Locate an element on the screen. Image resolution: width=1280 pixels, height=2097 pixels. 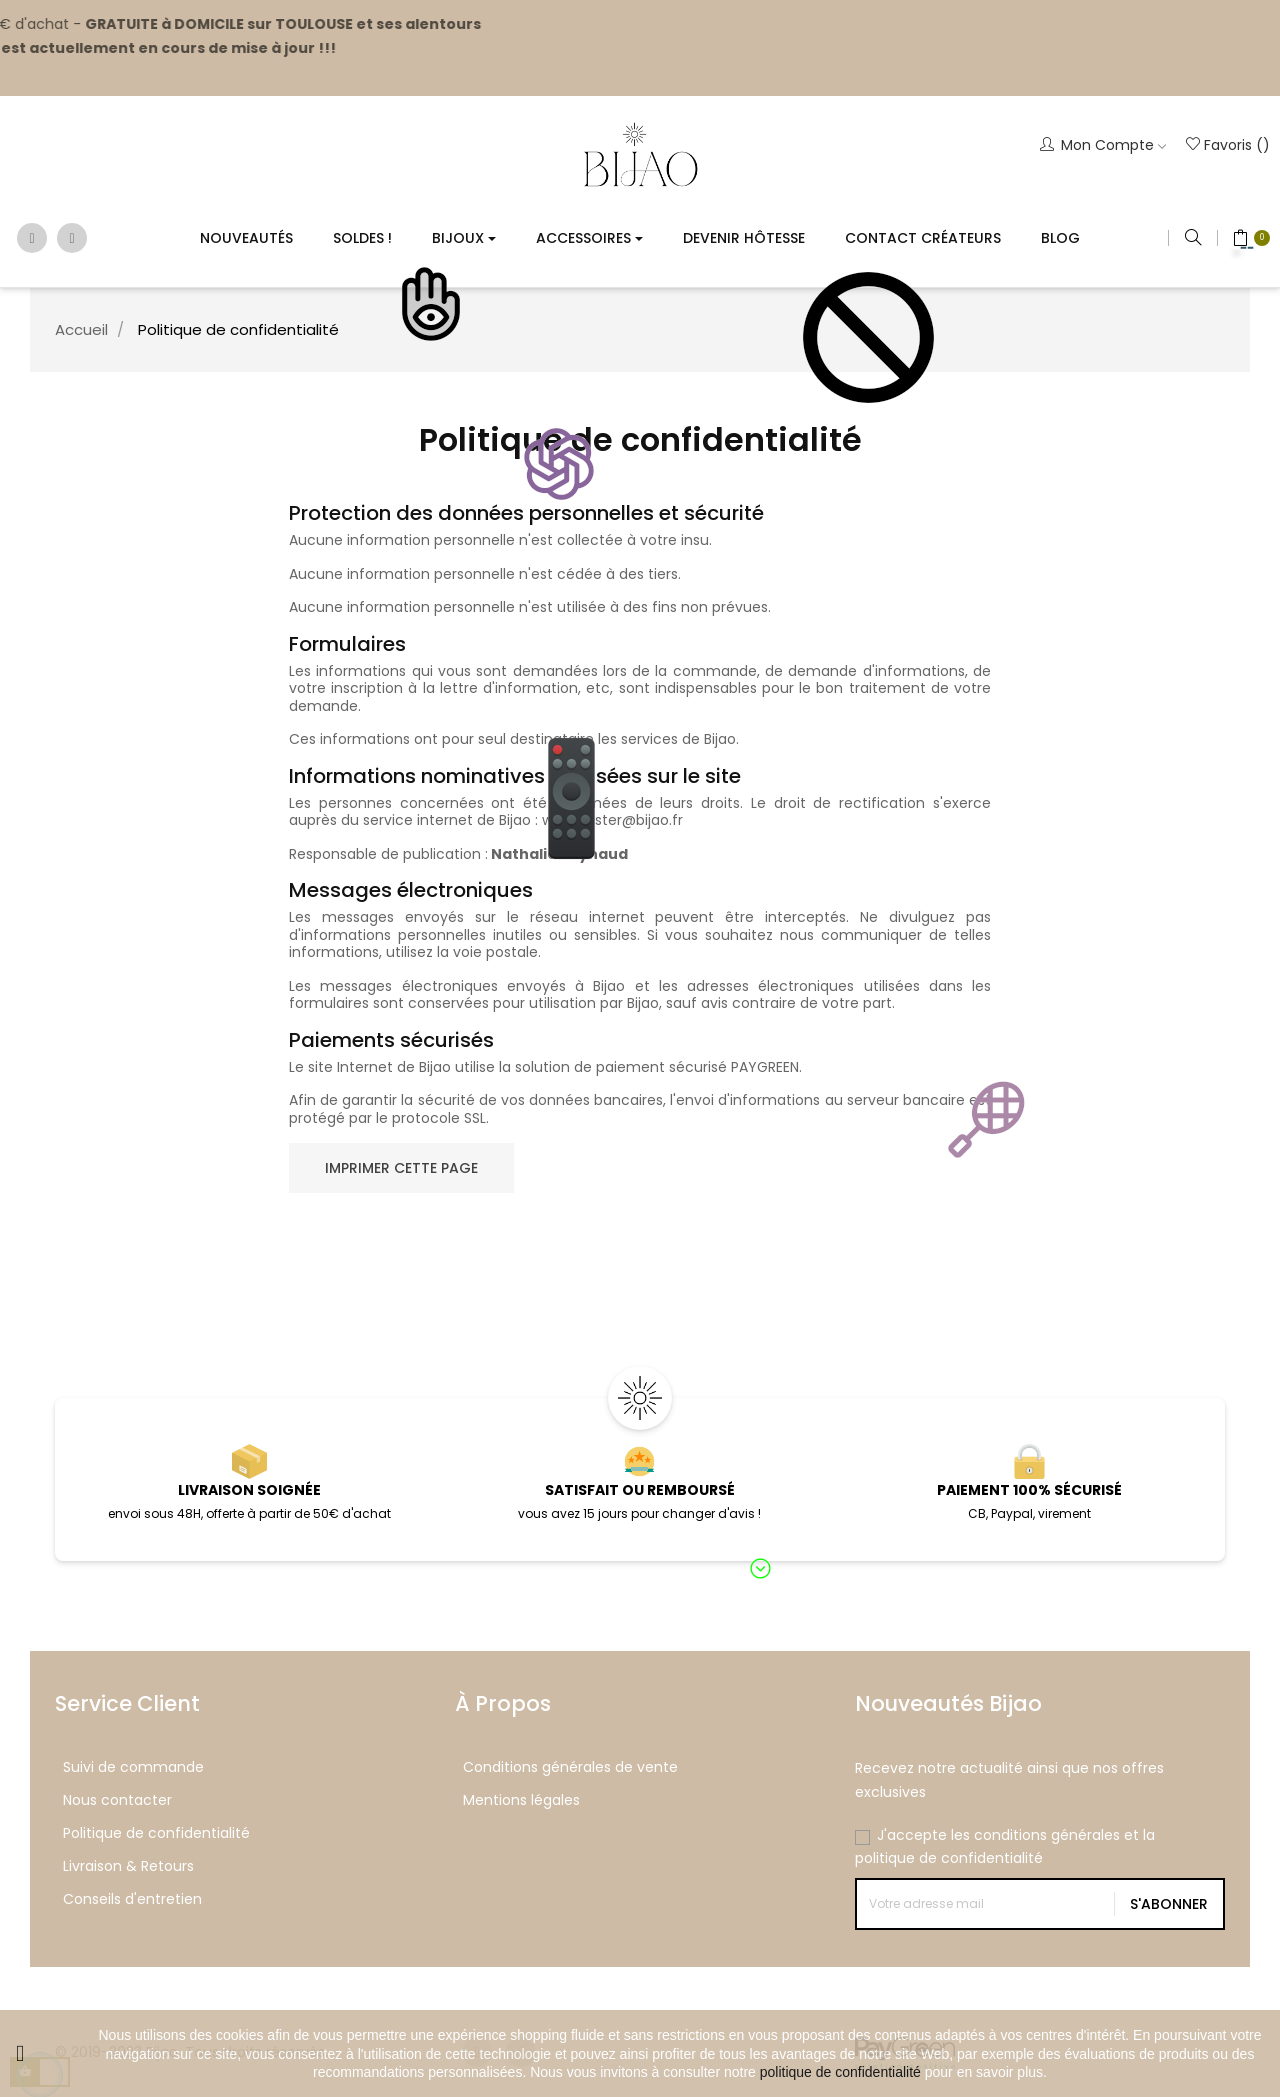
connect a tv remote as an input device is located at coordinates (571, 798).